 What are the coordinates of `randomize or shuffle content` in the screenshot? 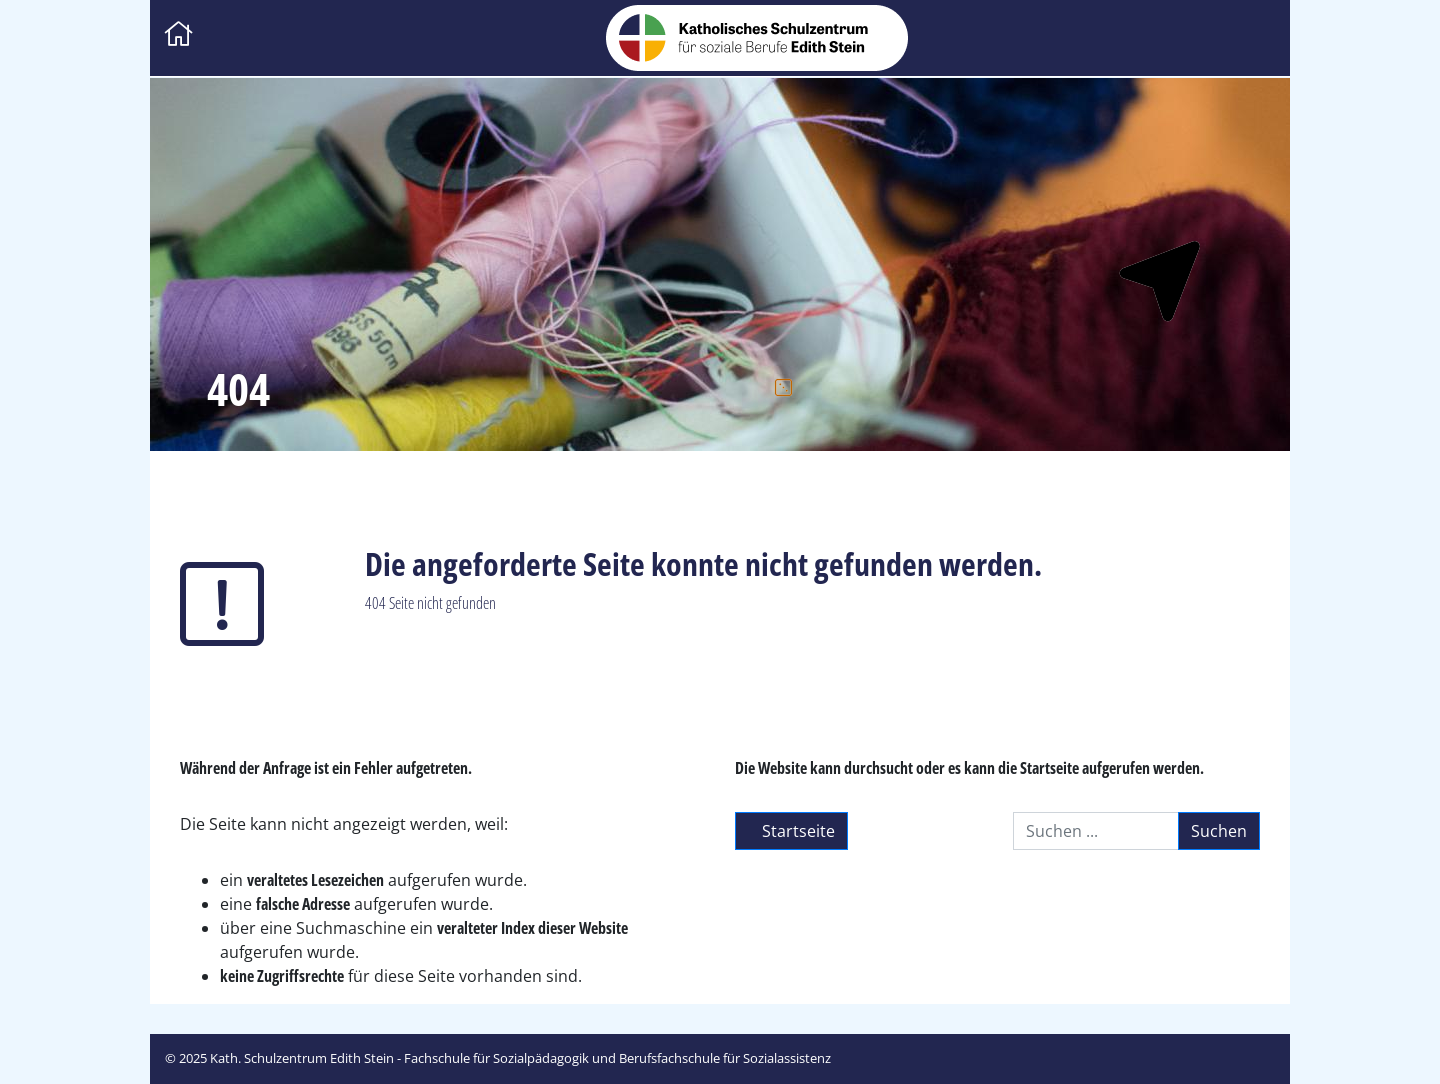 It's located at (783, 387).